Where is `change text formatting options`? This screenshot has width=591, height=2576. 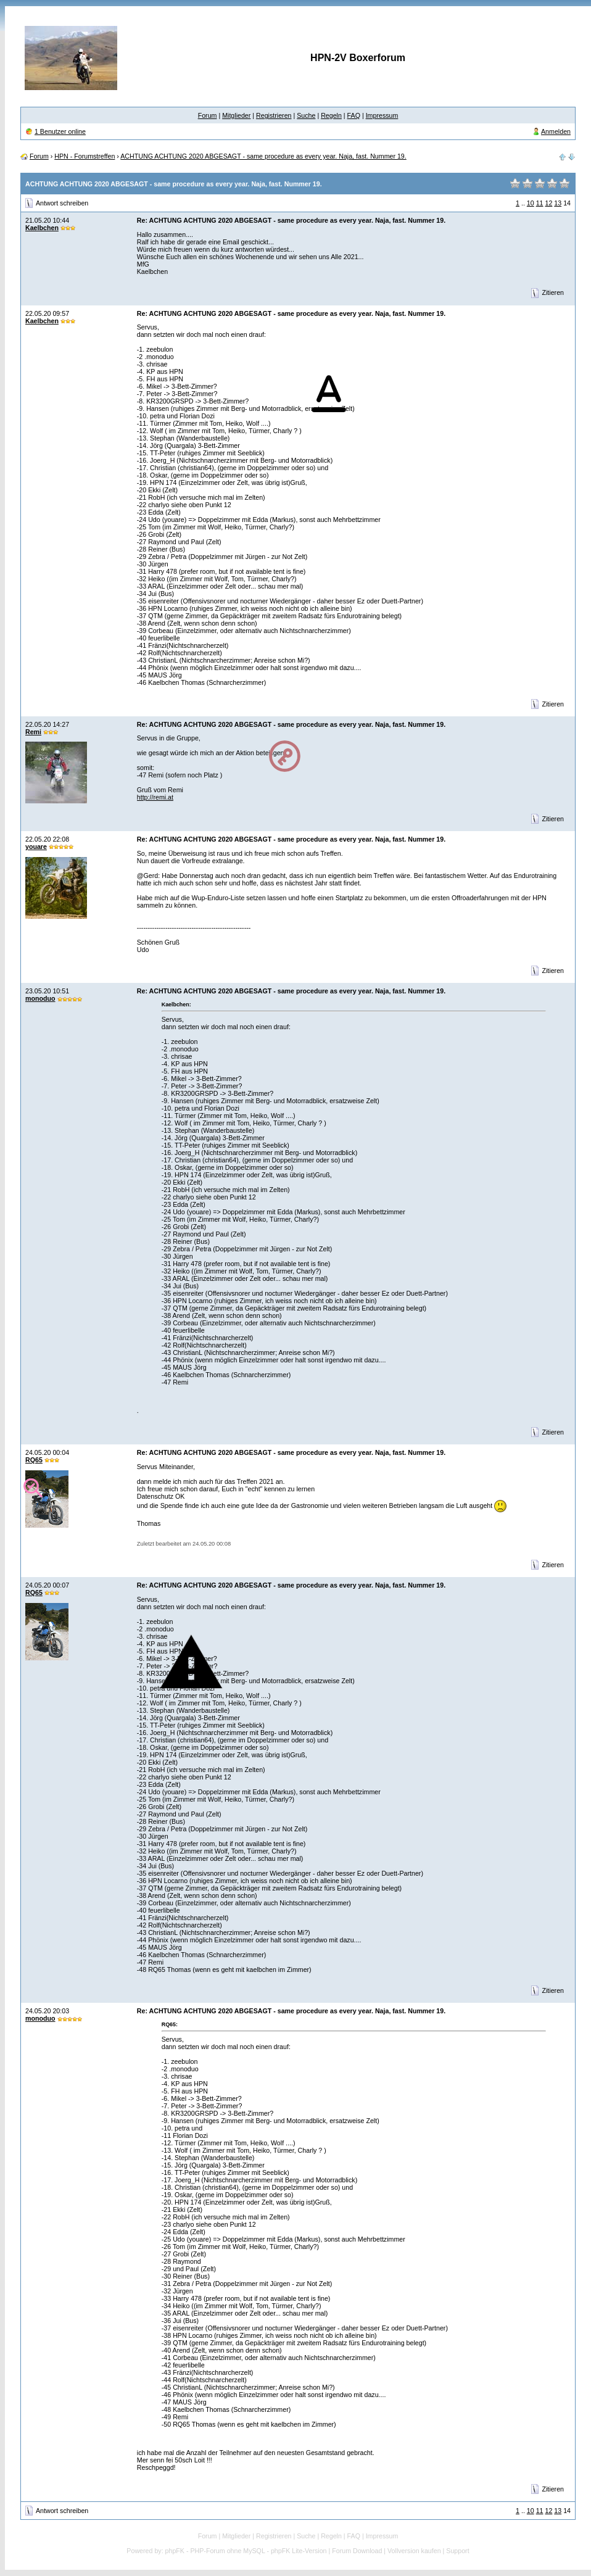 change text formatting options is located at coordinates (329, 395).